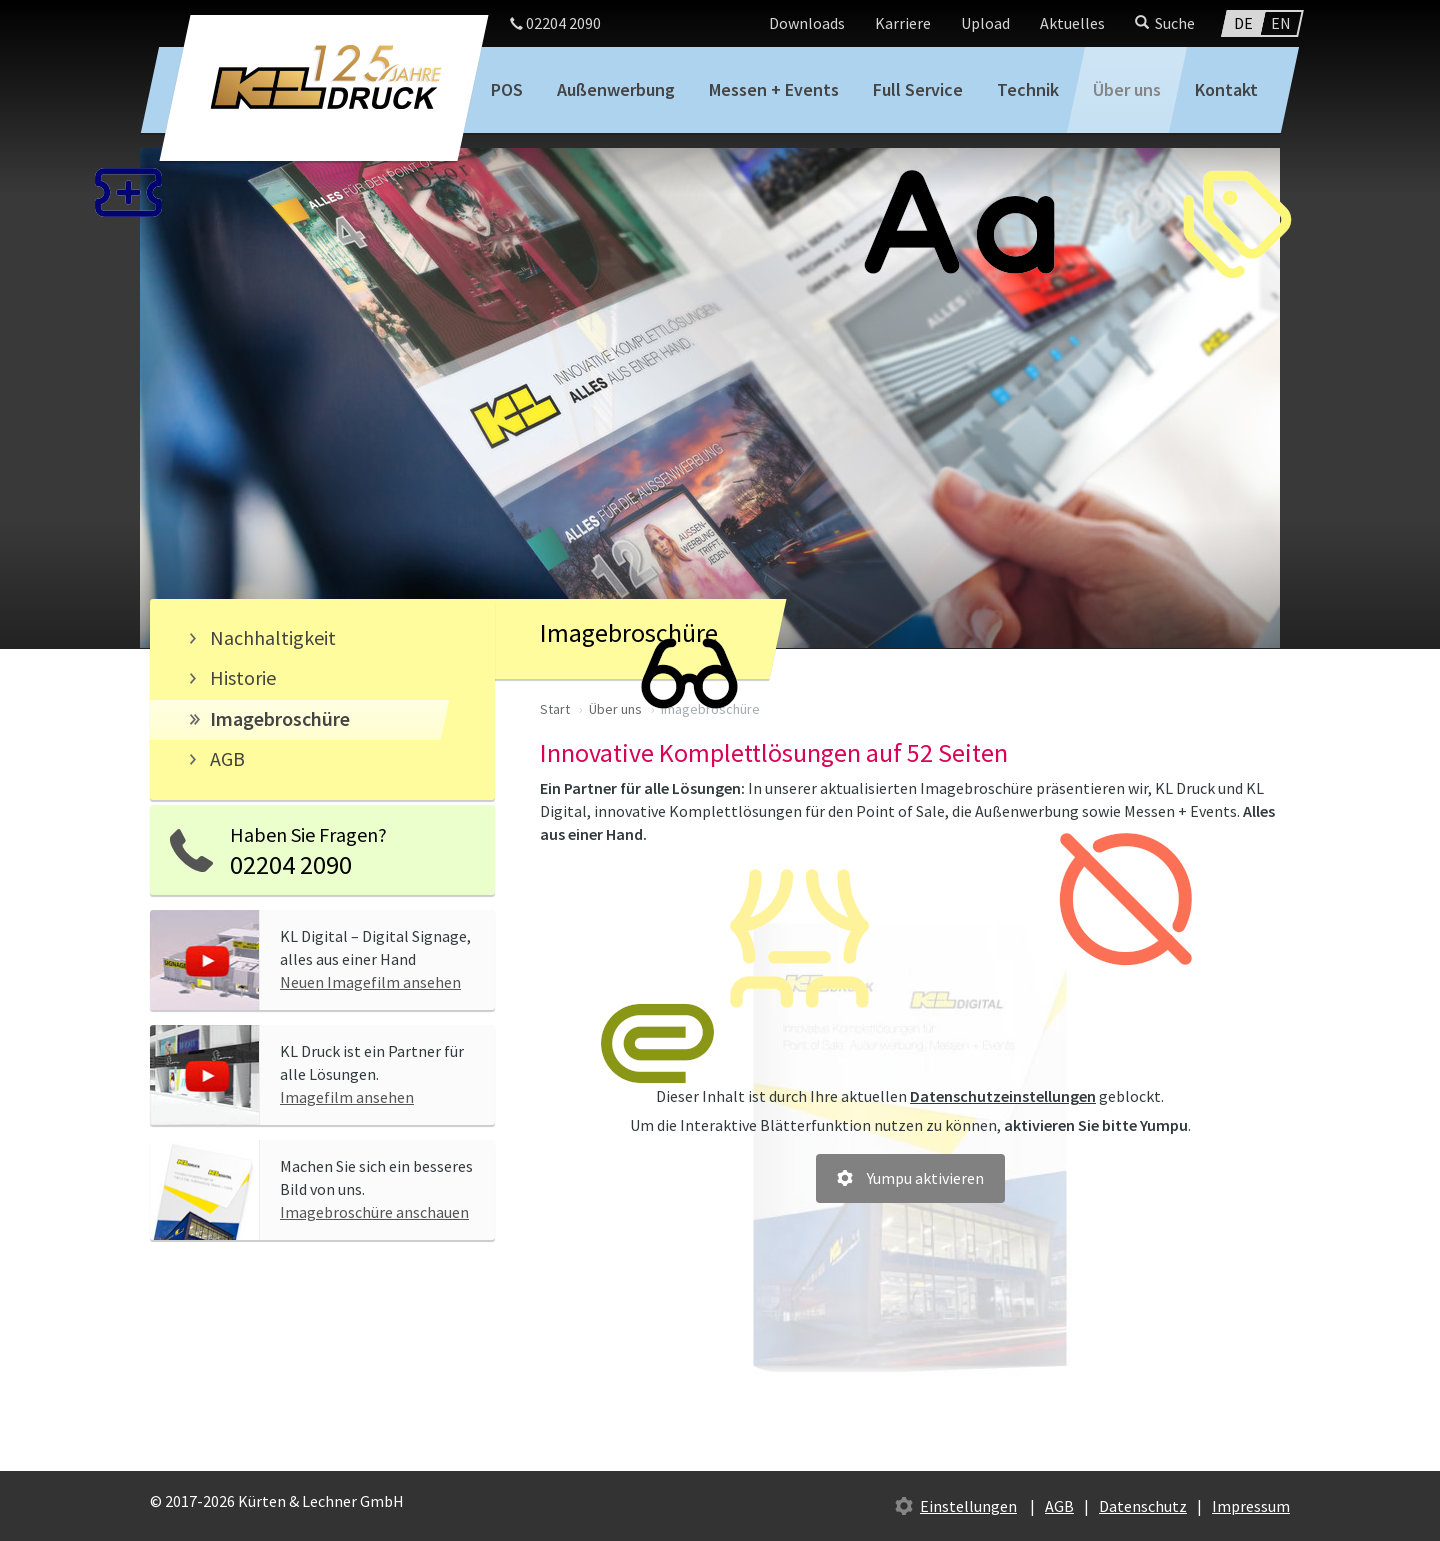 This screenshot has height=1541, width=1440. What do you see at coordinates (959, 230) in the screenshot?
I see `toggle case-sensitive search matching` at bounding box center [959, 230].